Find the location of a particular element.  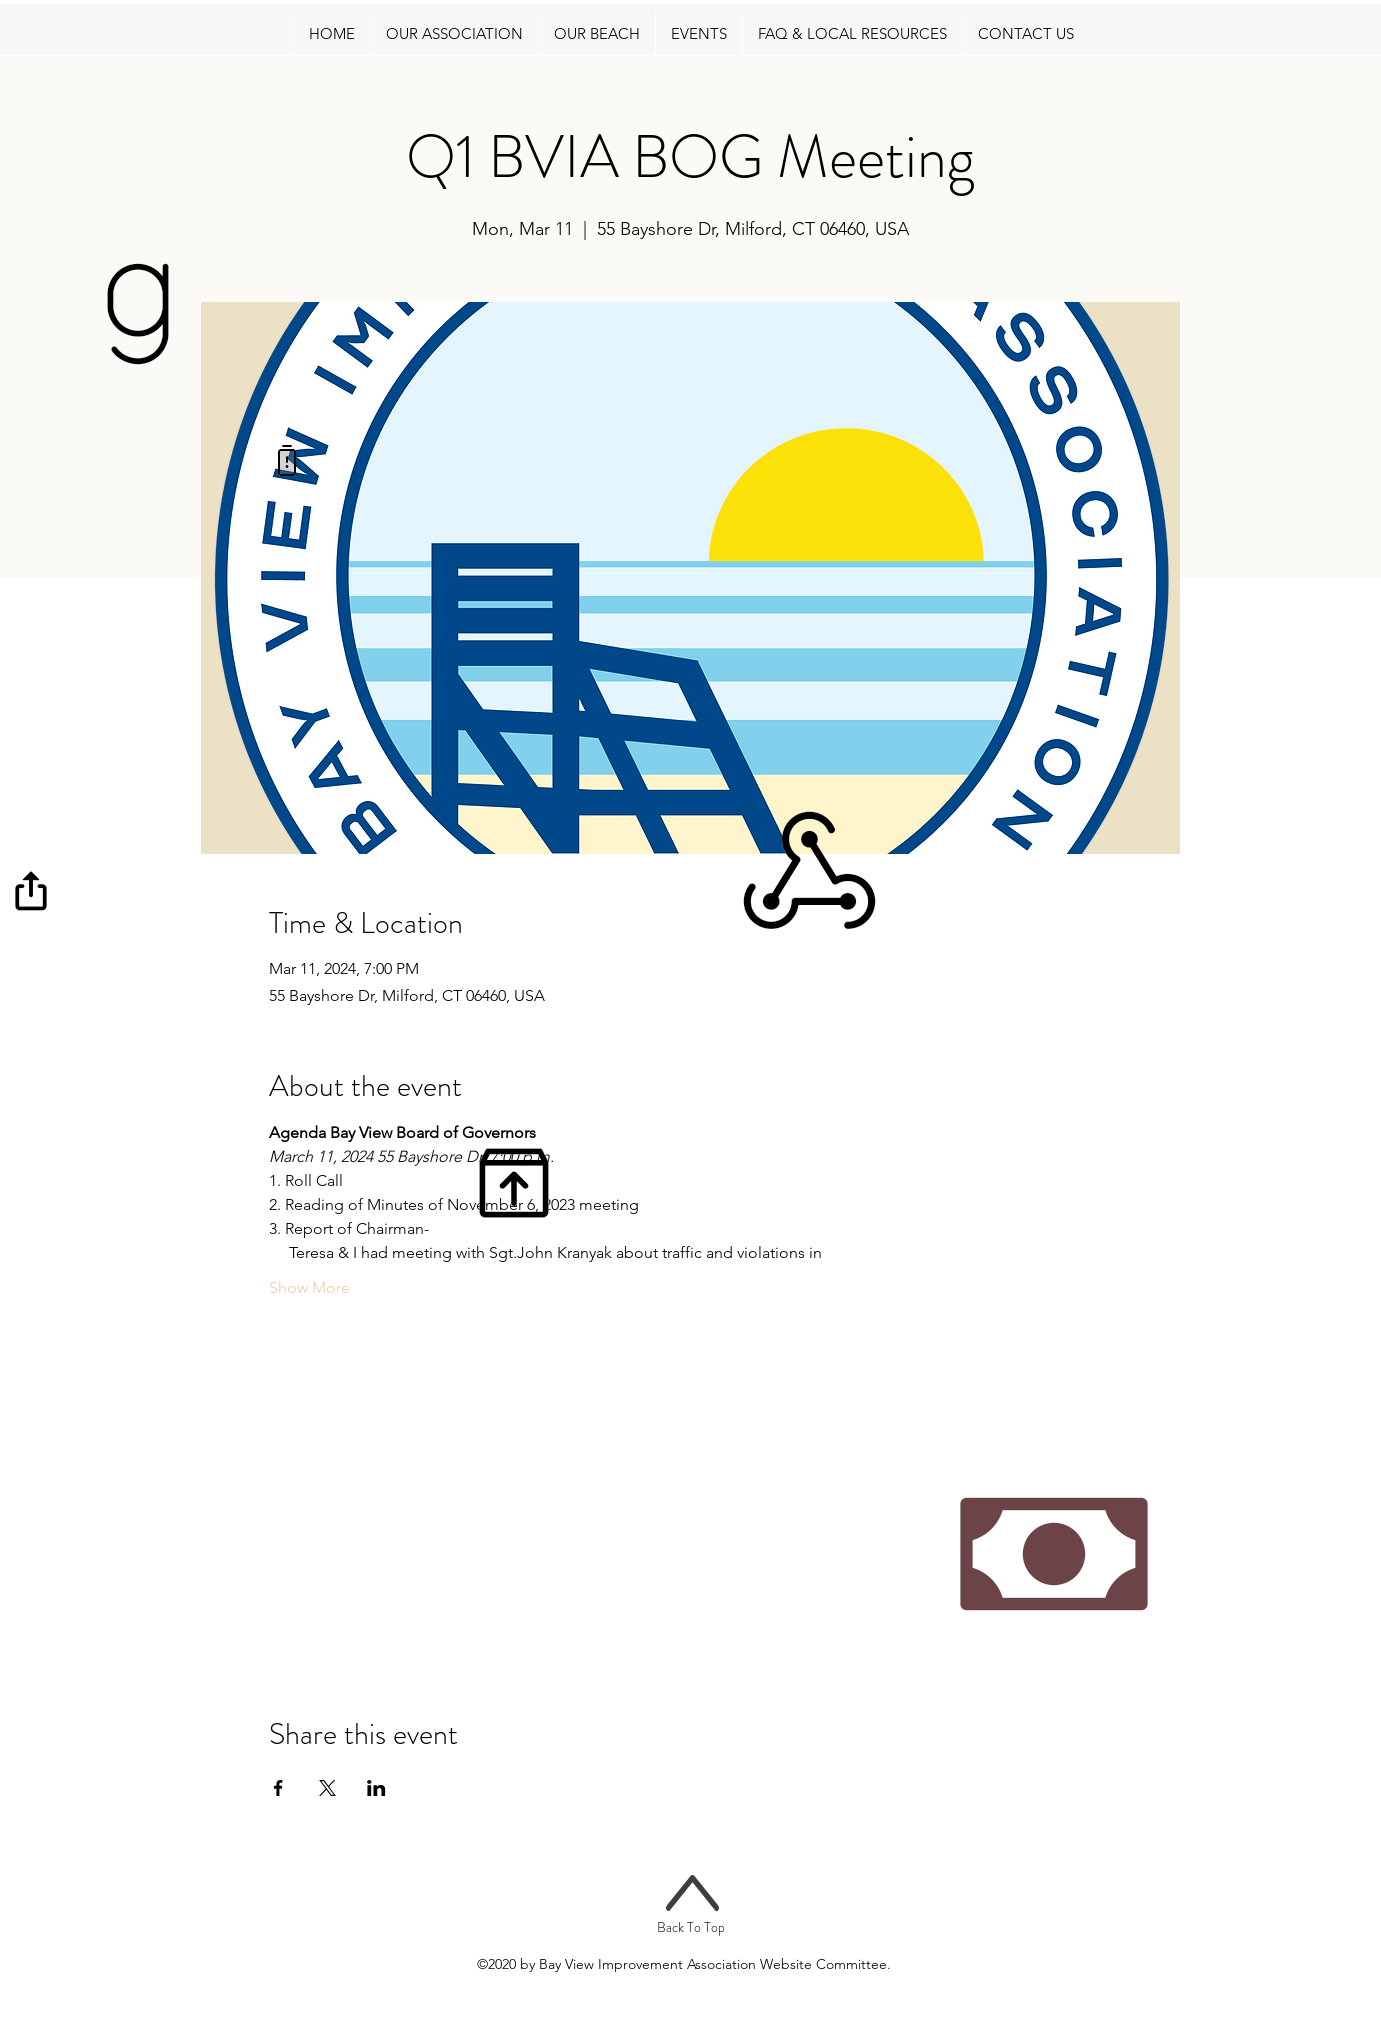

configure webhook integrations is located at coordinates (809, 877).